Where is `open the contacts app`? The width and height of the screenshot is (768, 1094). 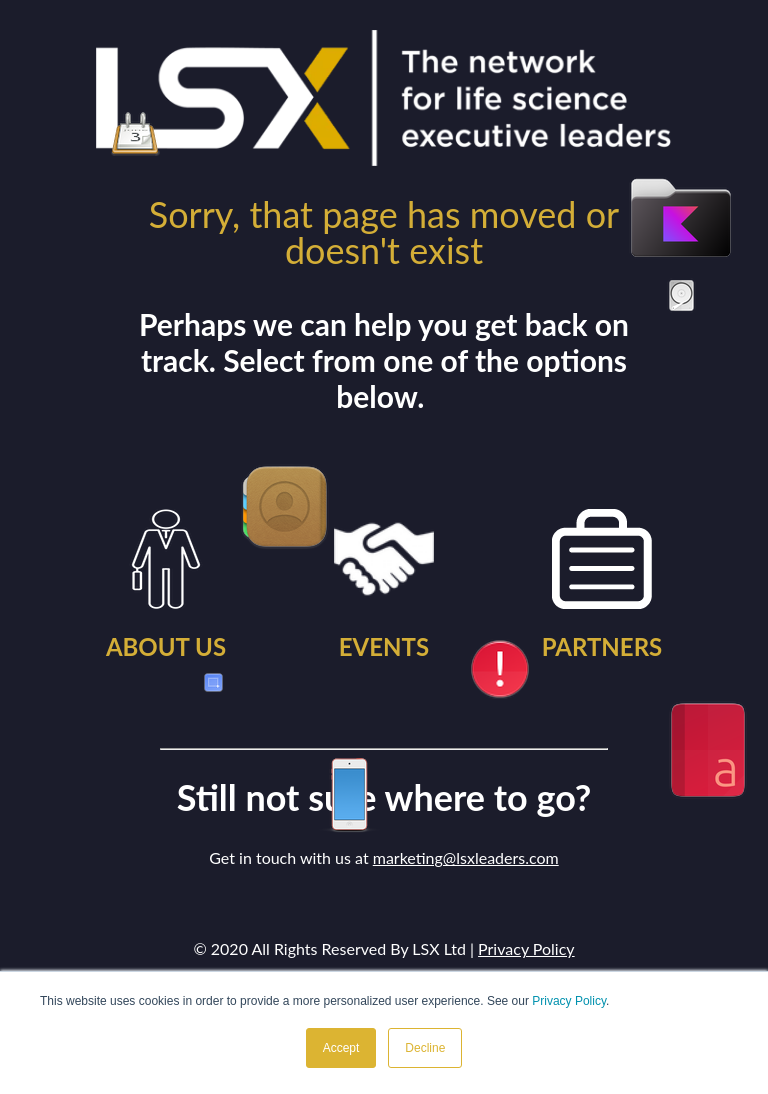 open the contacts app is located at coordinates (286, 506).